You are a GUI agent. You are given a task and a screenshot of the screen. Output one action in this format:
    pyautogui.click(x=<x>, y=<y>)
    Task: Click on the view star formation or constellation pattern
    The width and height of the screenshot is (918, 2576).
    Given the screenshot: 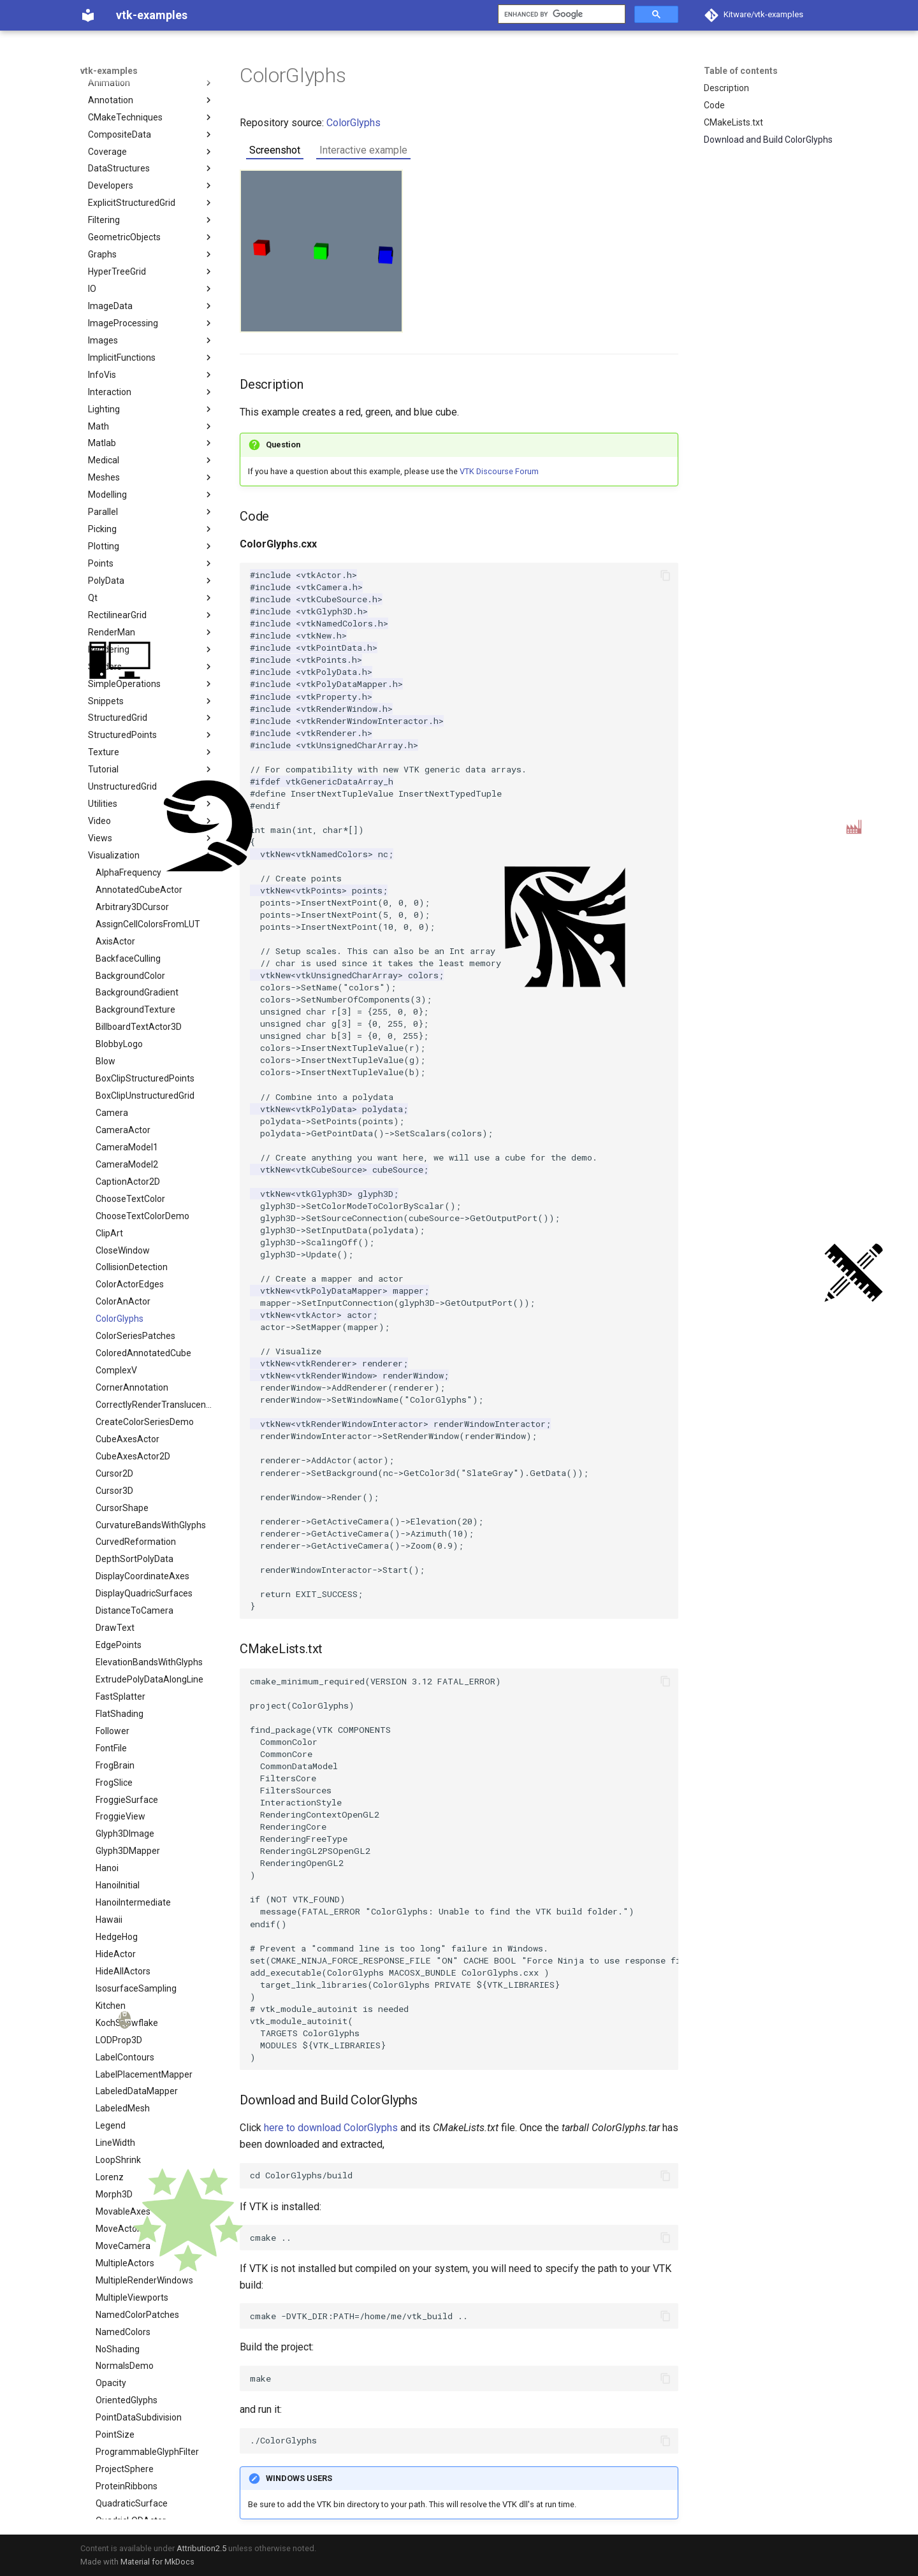 What is the action you would take?
    pyautogui.click(x=188, y=2218)
    